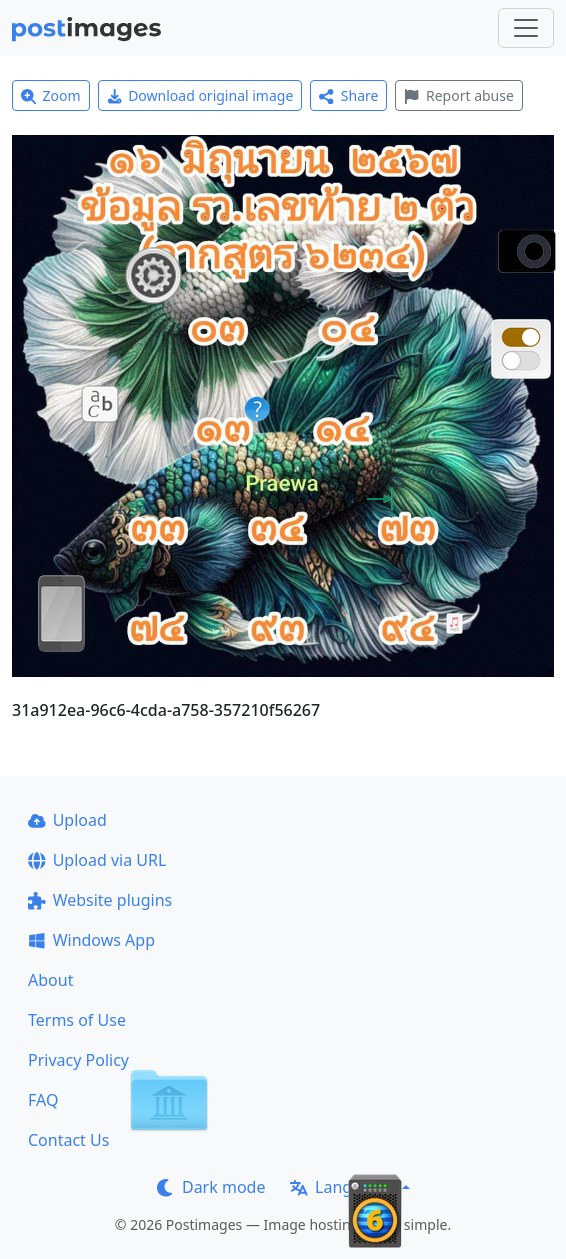 The height and width of the screenshot is (1259, 566). What do you see at coordinates (169, 1100) in the screenshot?
I see `access the system library folder` at bounding box center [169, 1100].